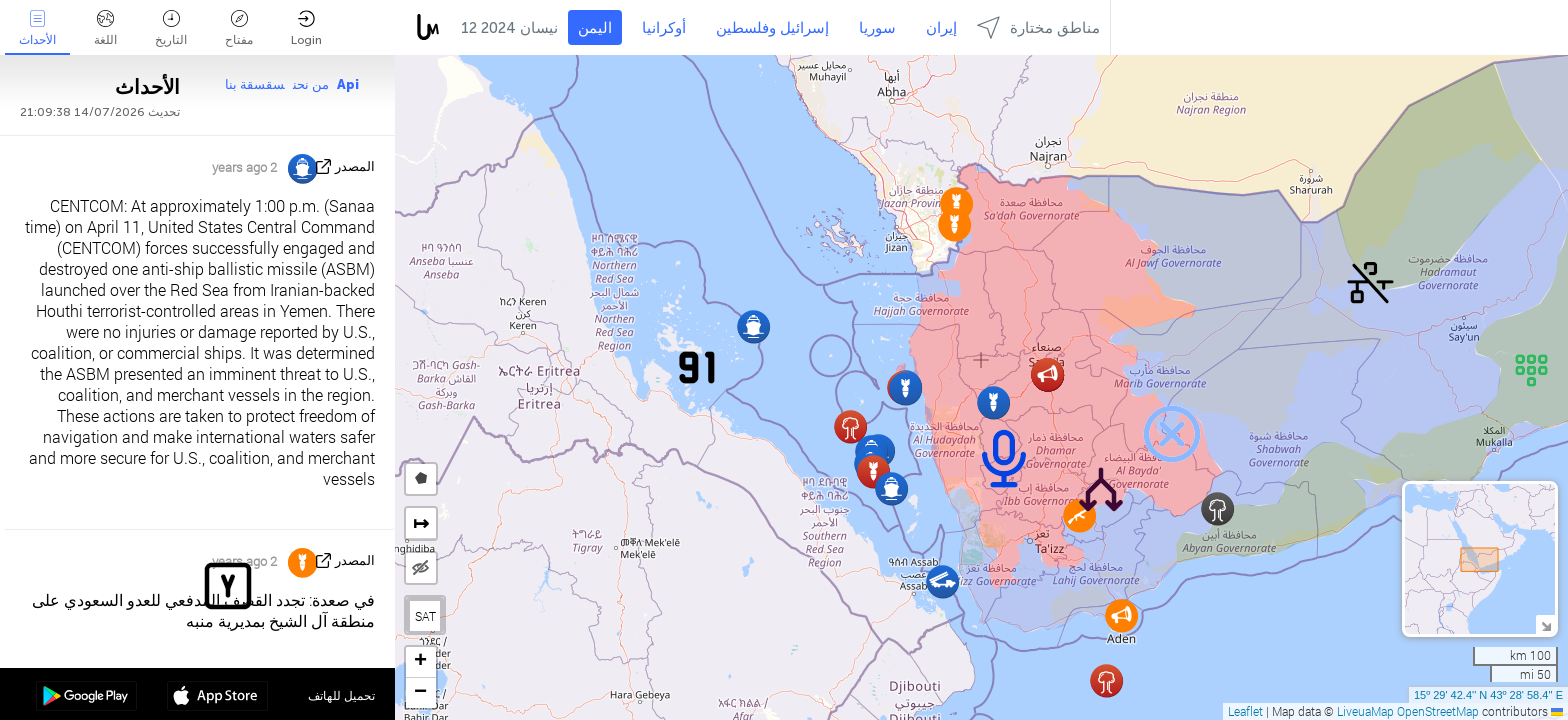 This screenshot has height=720, width=1568. I want to click on open the phone dialpad, so click(1531, 370).